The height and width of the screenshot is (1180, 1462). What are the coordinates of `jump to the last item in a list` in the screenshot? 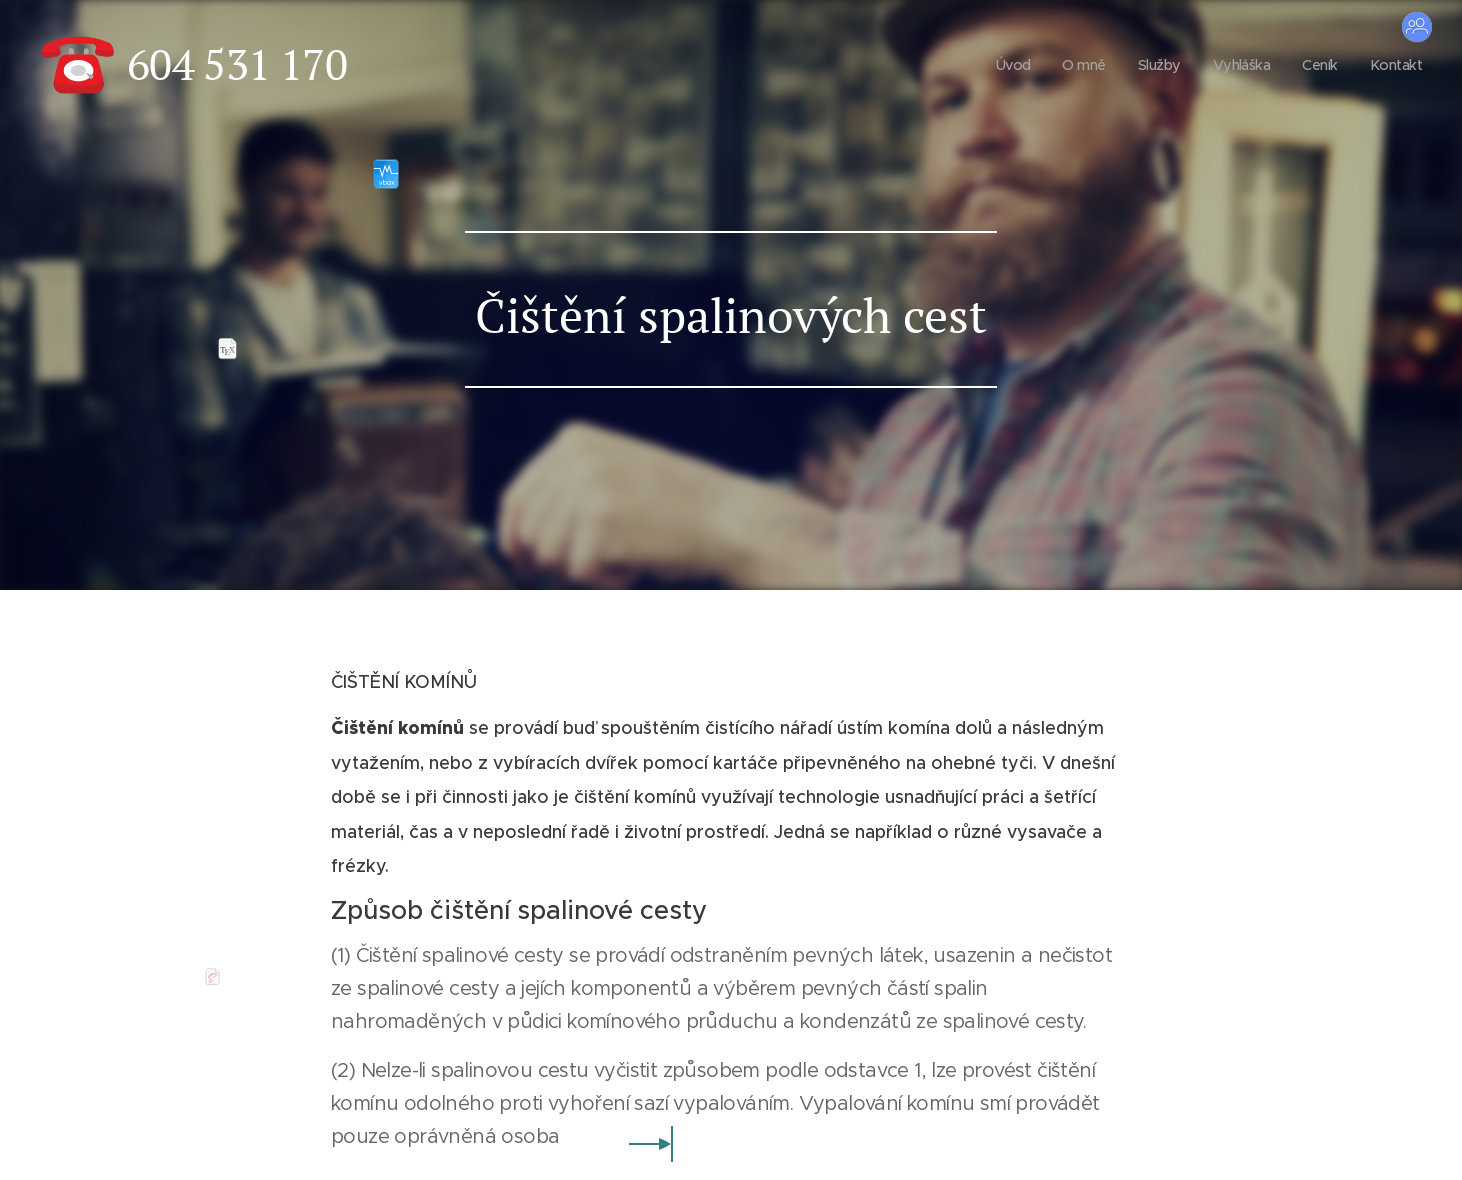 It's located at (651, 1144).